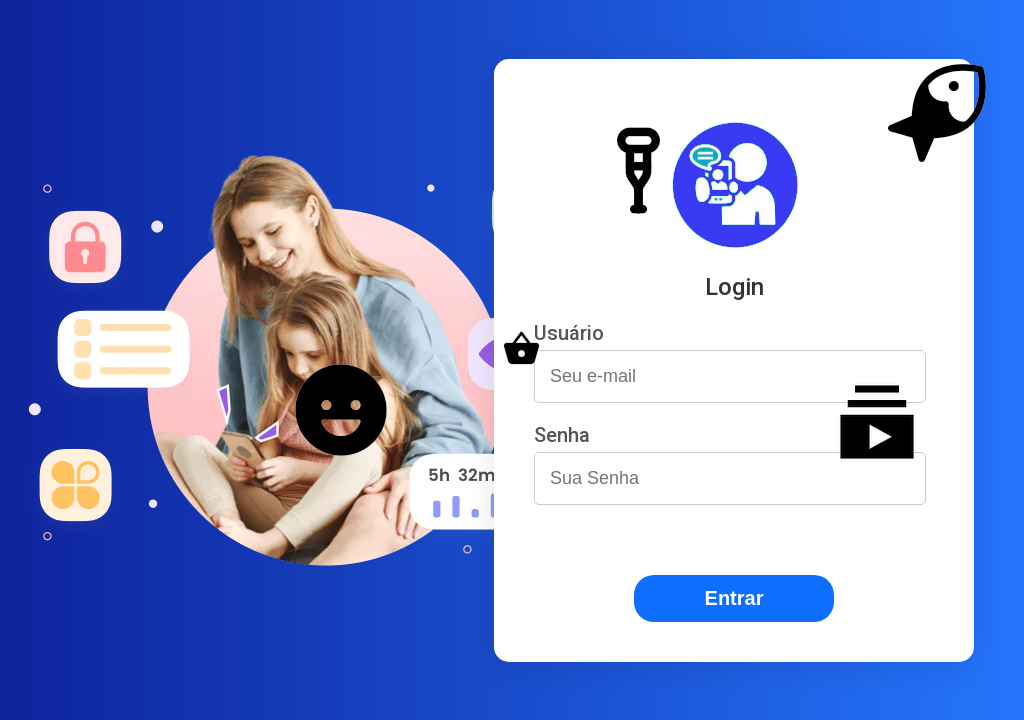 The width and height of the screenshot is (1024, 720). What do you see at coordinates (638, 170) in the screenshot?
I see `indicates accessibility or mobility assistance options` at bounding box center [638, 170].